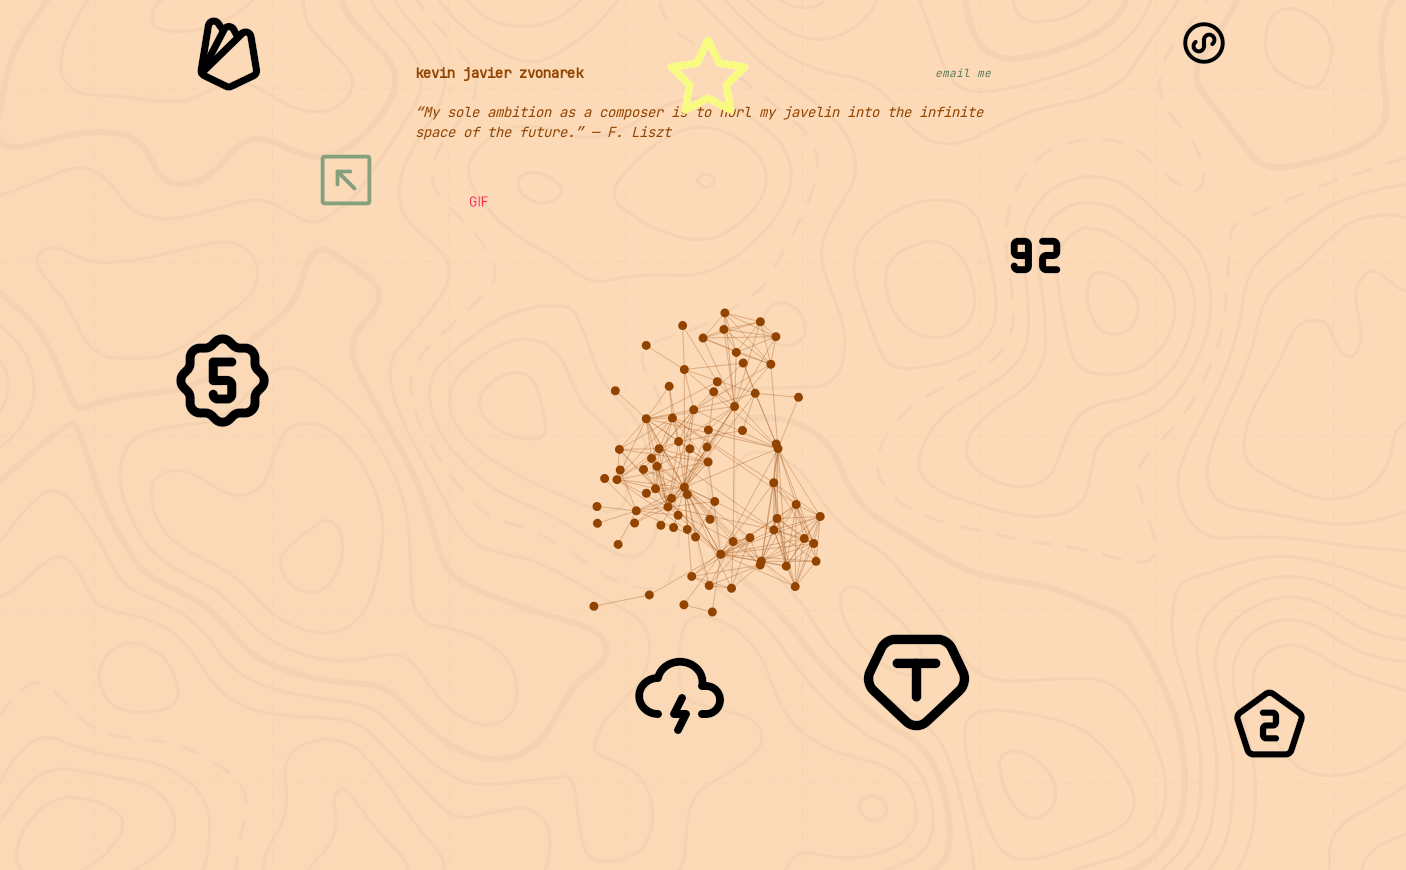 This screenshot has height=870, width=1406. I want to click on add item to favorites, so click(708, 77).